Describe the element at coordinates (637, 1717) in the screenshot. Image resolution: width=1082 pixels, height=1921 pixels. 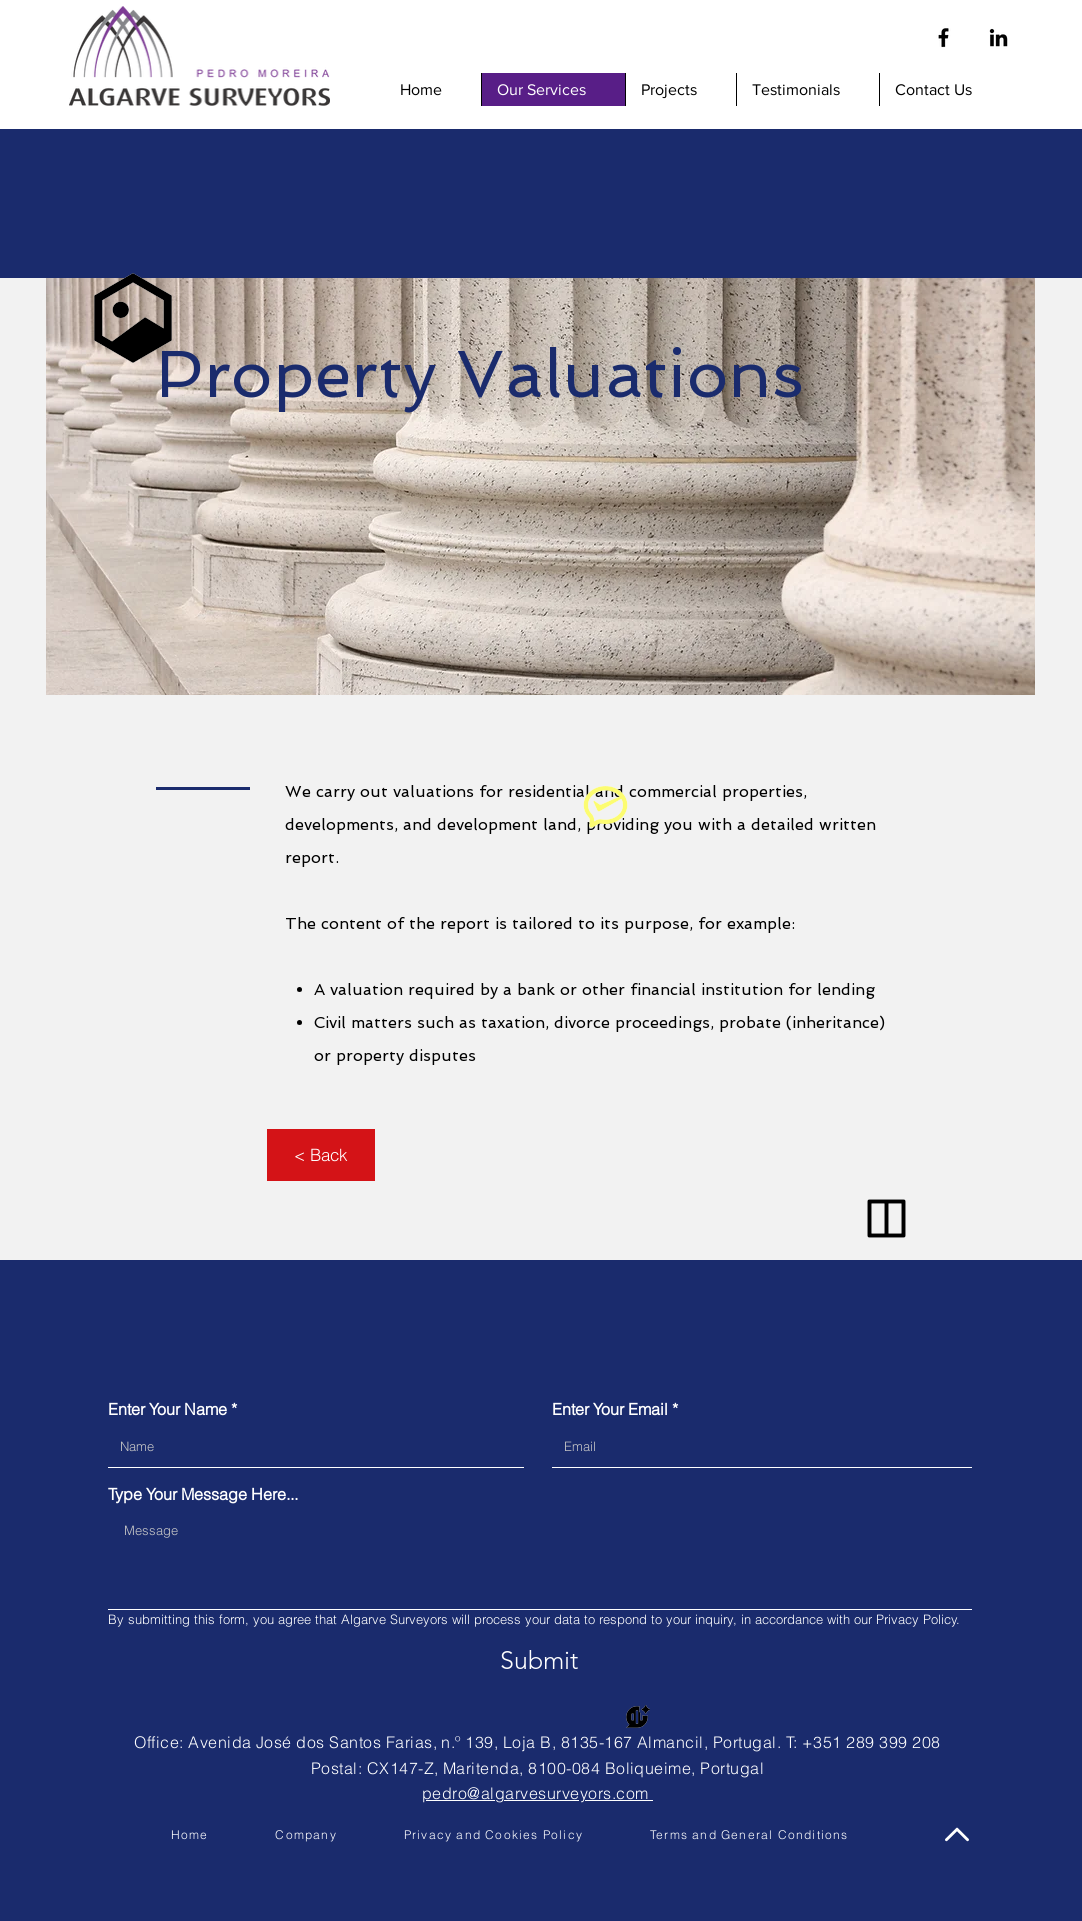
I see `start a voice conversation with AI assistant` at that location.